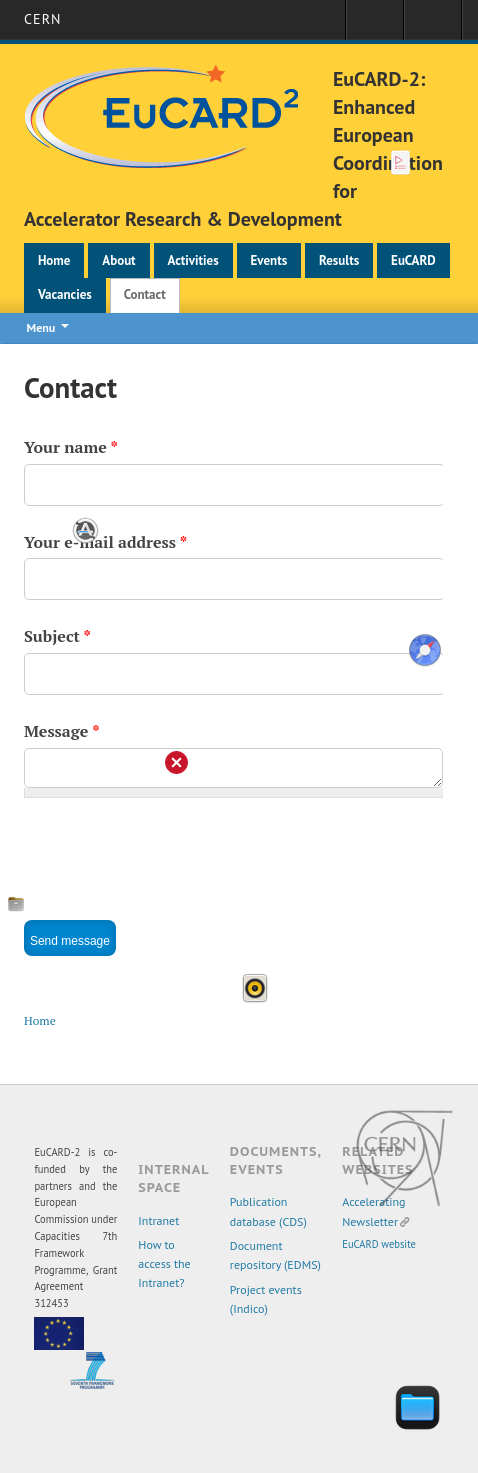 Image resolution: width=478 pixels, height=1473 pixels. Describe the element at coordinates (85, 530) in the screenshot. I see `check for available system updates` at that location.